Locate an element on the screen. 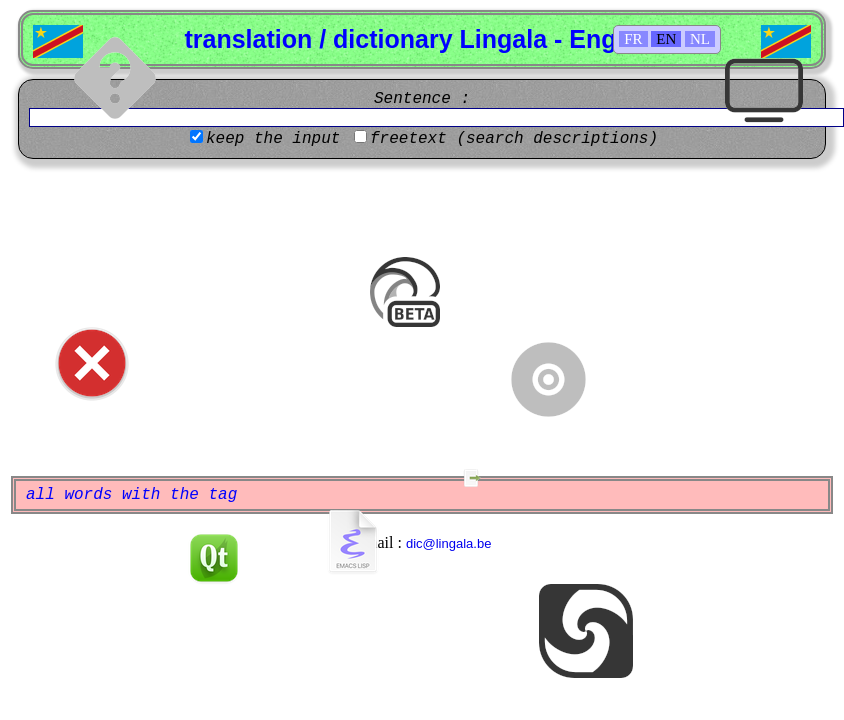 The height and width of the screenshot is (720, 844). export document to another location is located at coordinates (471, 478).